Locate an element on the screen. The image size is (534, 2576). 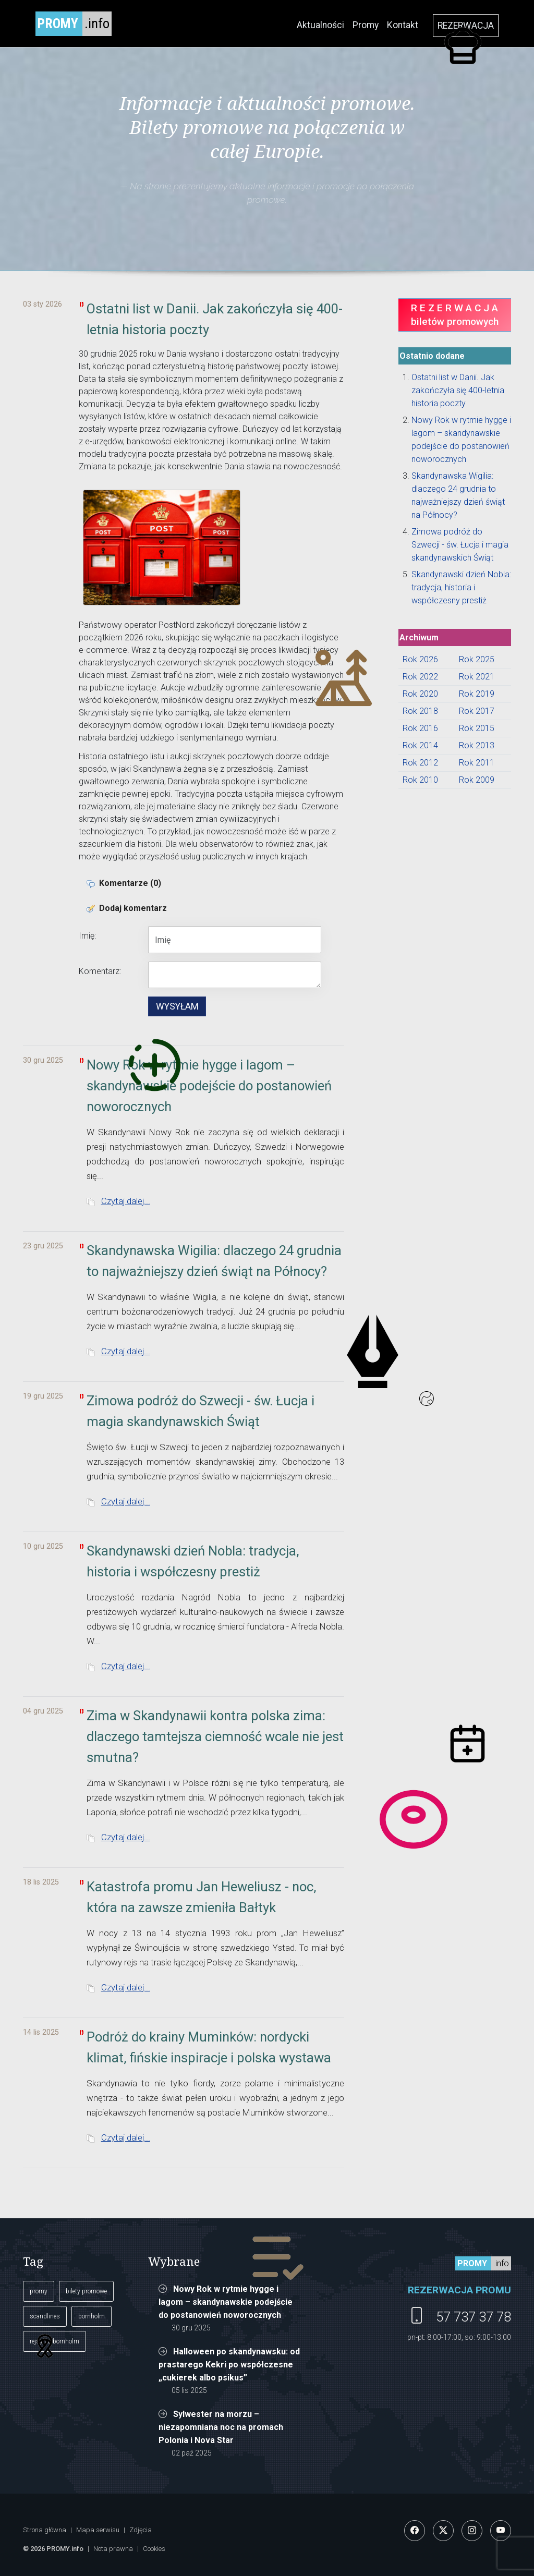
explore camping or outdoor activities is located at coordinates (344, 678).